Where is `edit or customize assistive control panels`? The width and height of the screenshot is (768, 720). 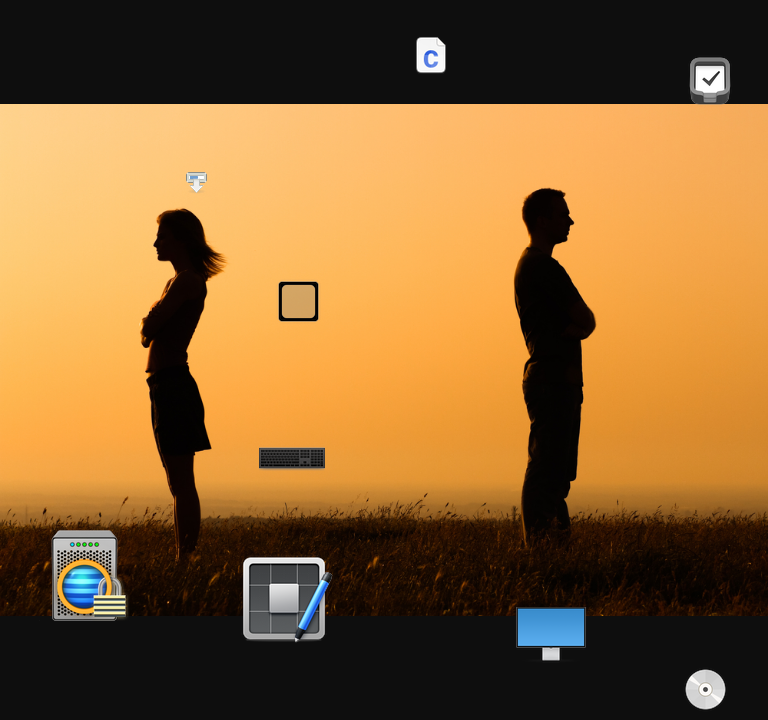 edit or customize assistive control panels is located at coordinates (287, 597).